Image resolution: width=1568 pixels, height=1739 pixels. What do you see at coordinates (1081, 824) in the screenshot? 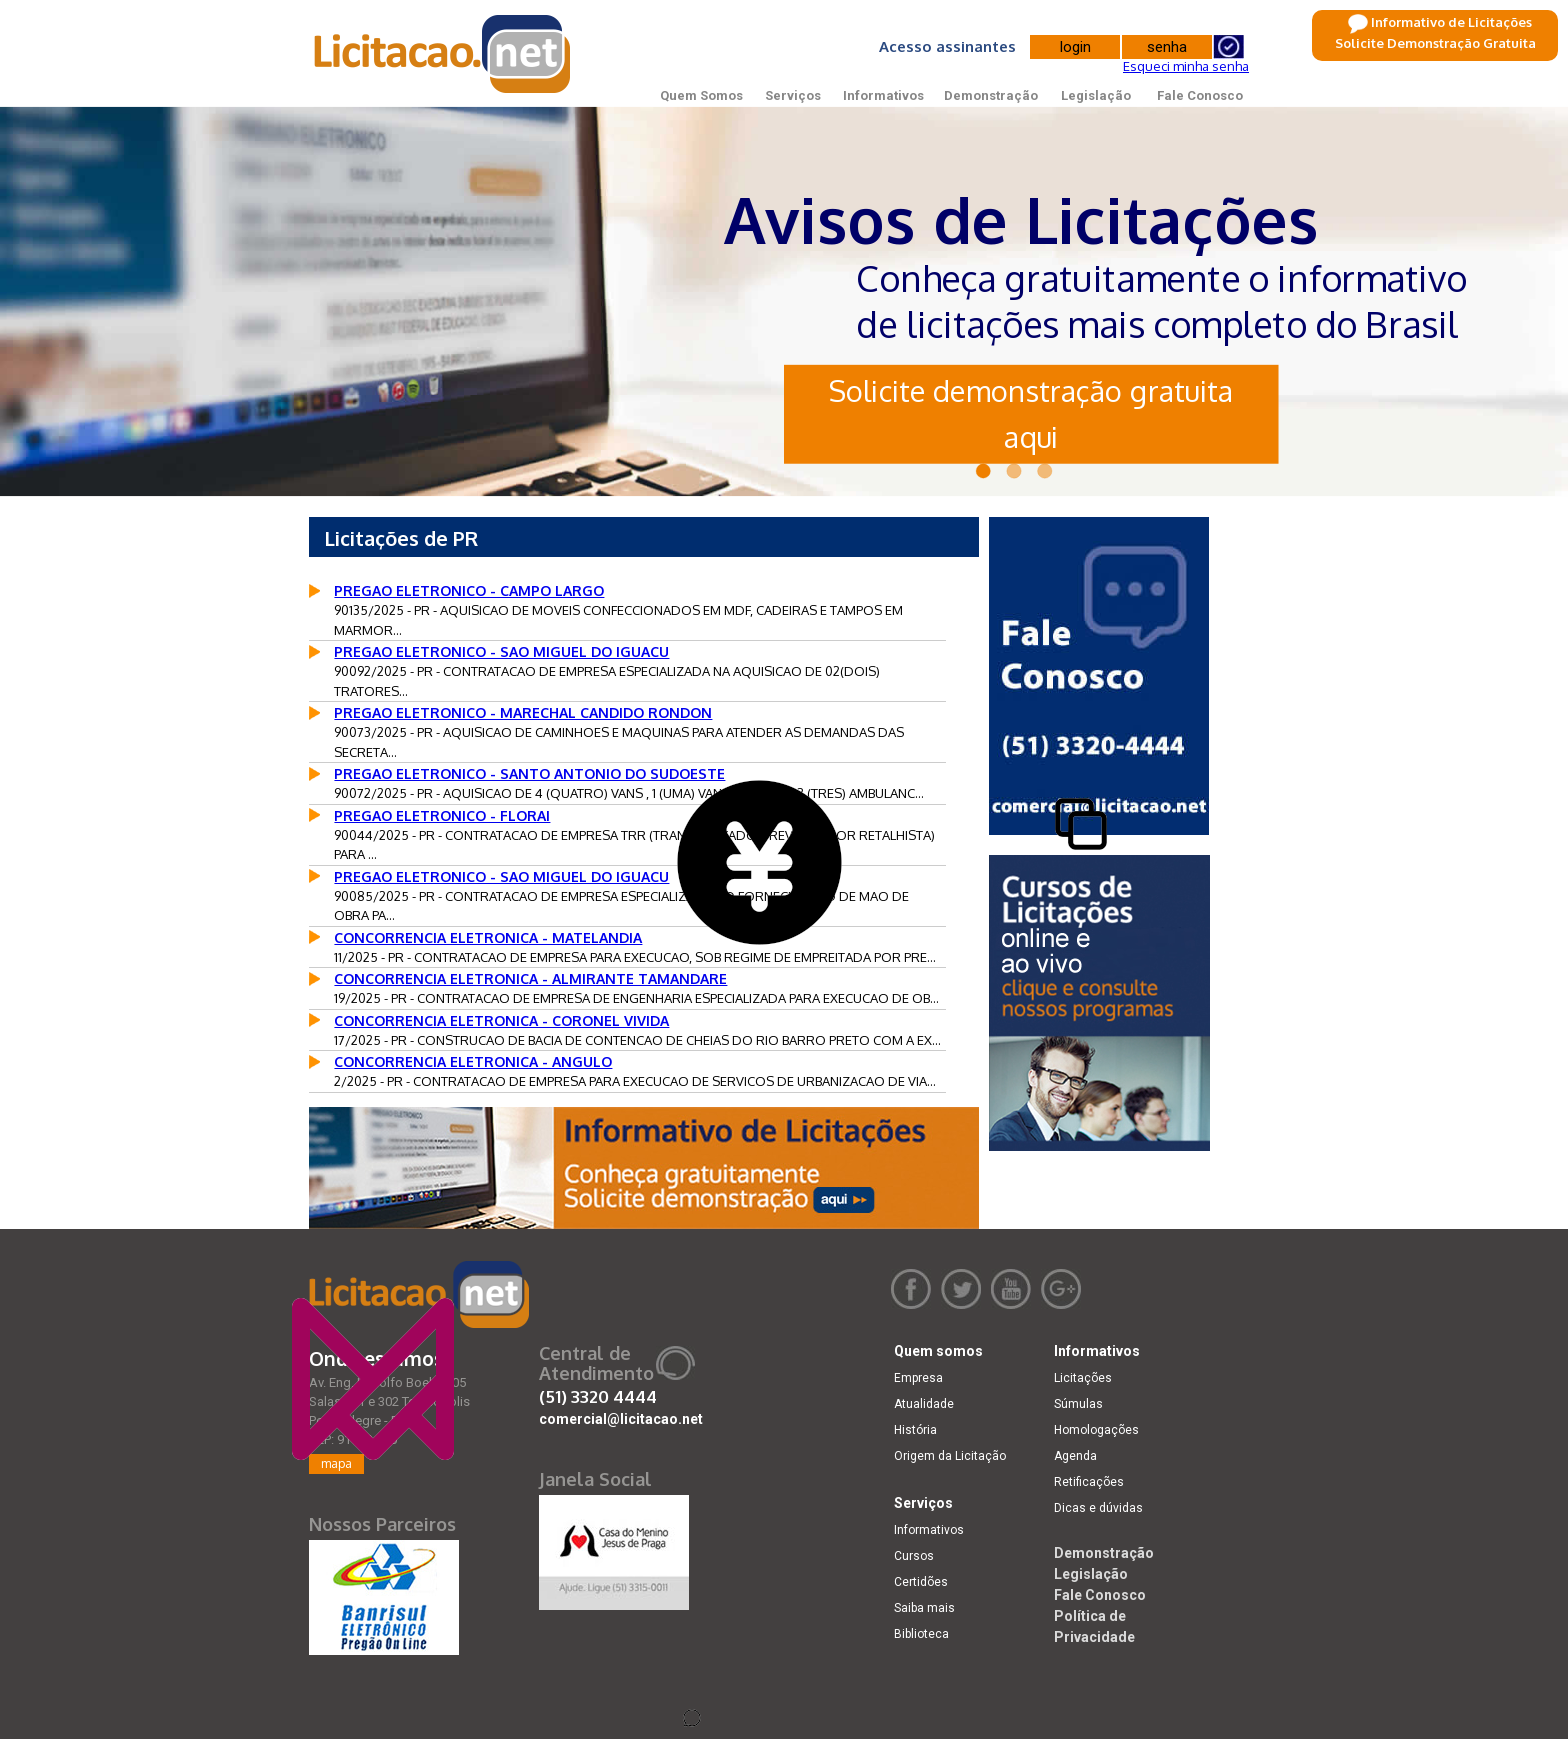
I see `copy to clipboard` at bounding box center [1081, 824].